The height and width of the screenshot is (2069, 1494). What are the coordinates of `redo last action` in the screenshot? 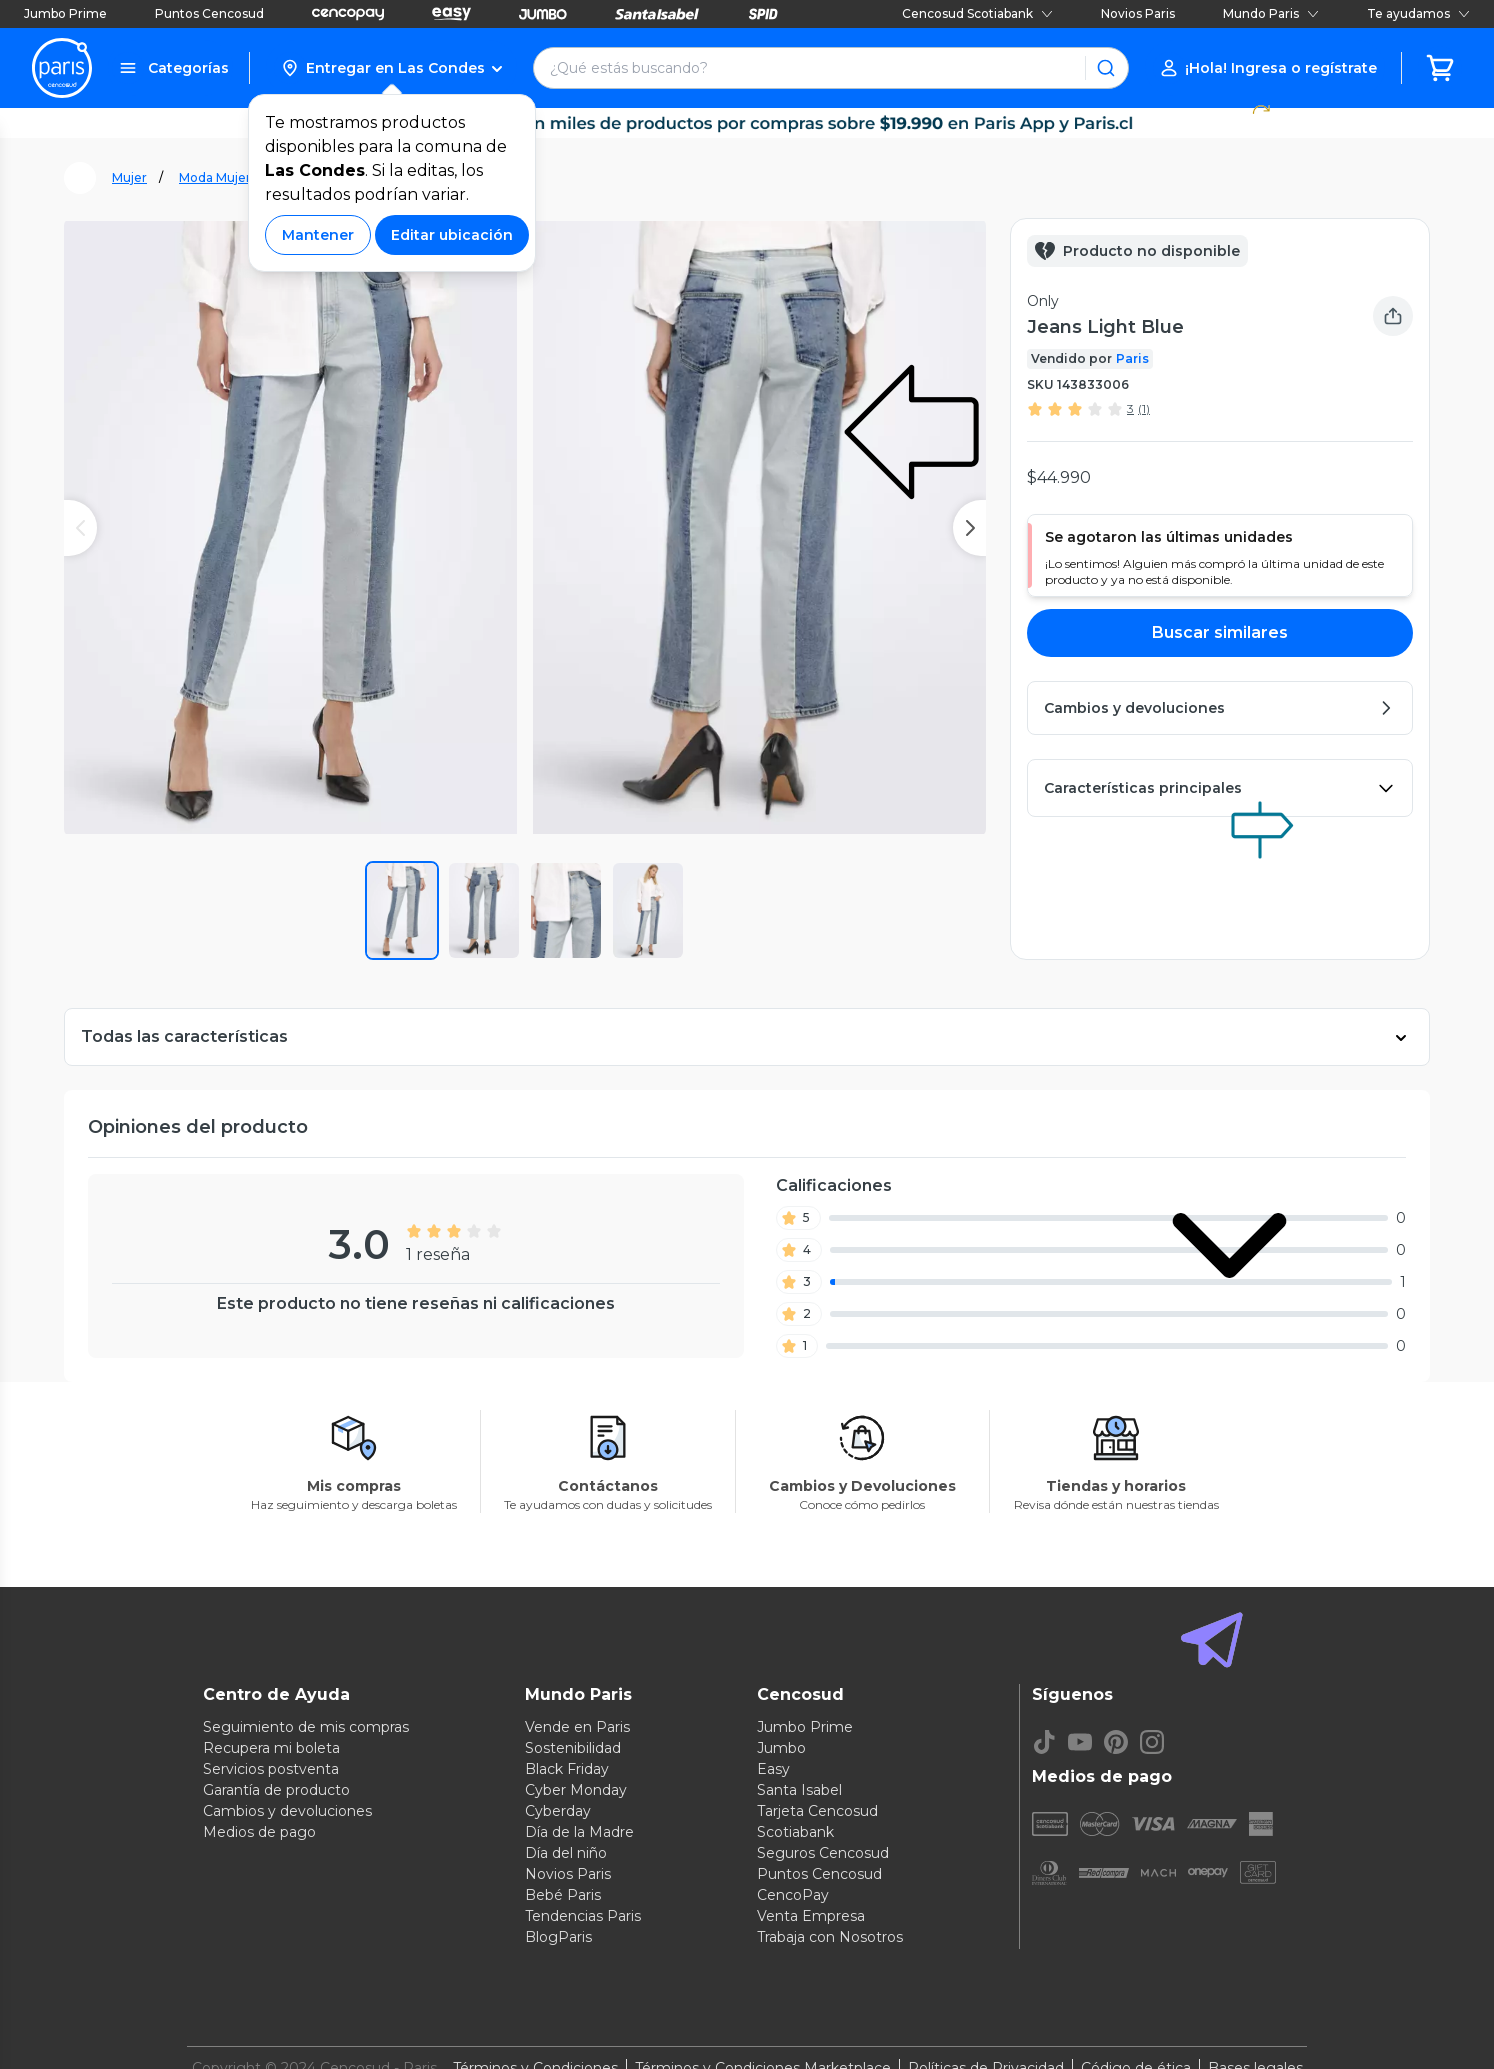 It's located at (1261, 109).